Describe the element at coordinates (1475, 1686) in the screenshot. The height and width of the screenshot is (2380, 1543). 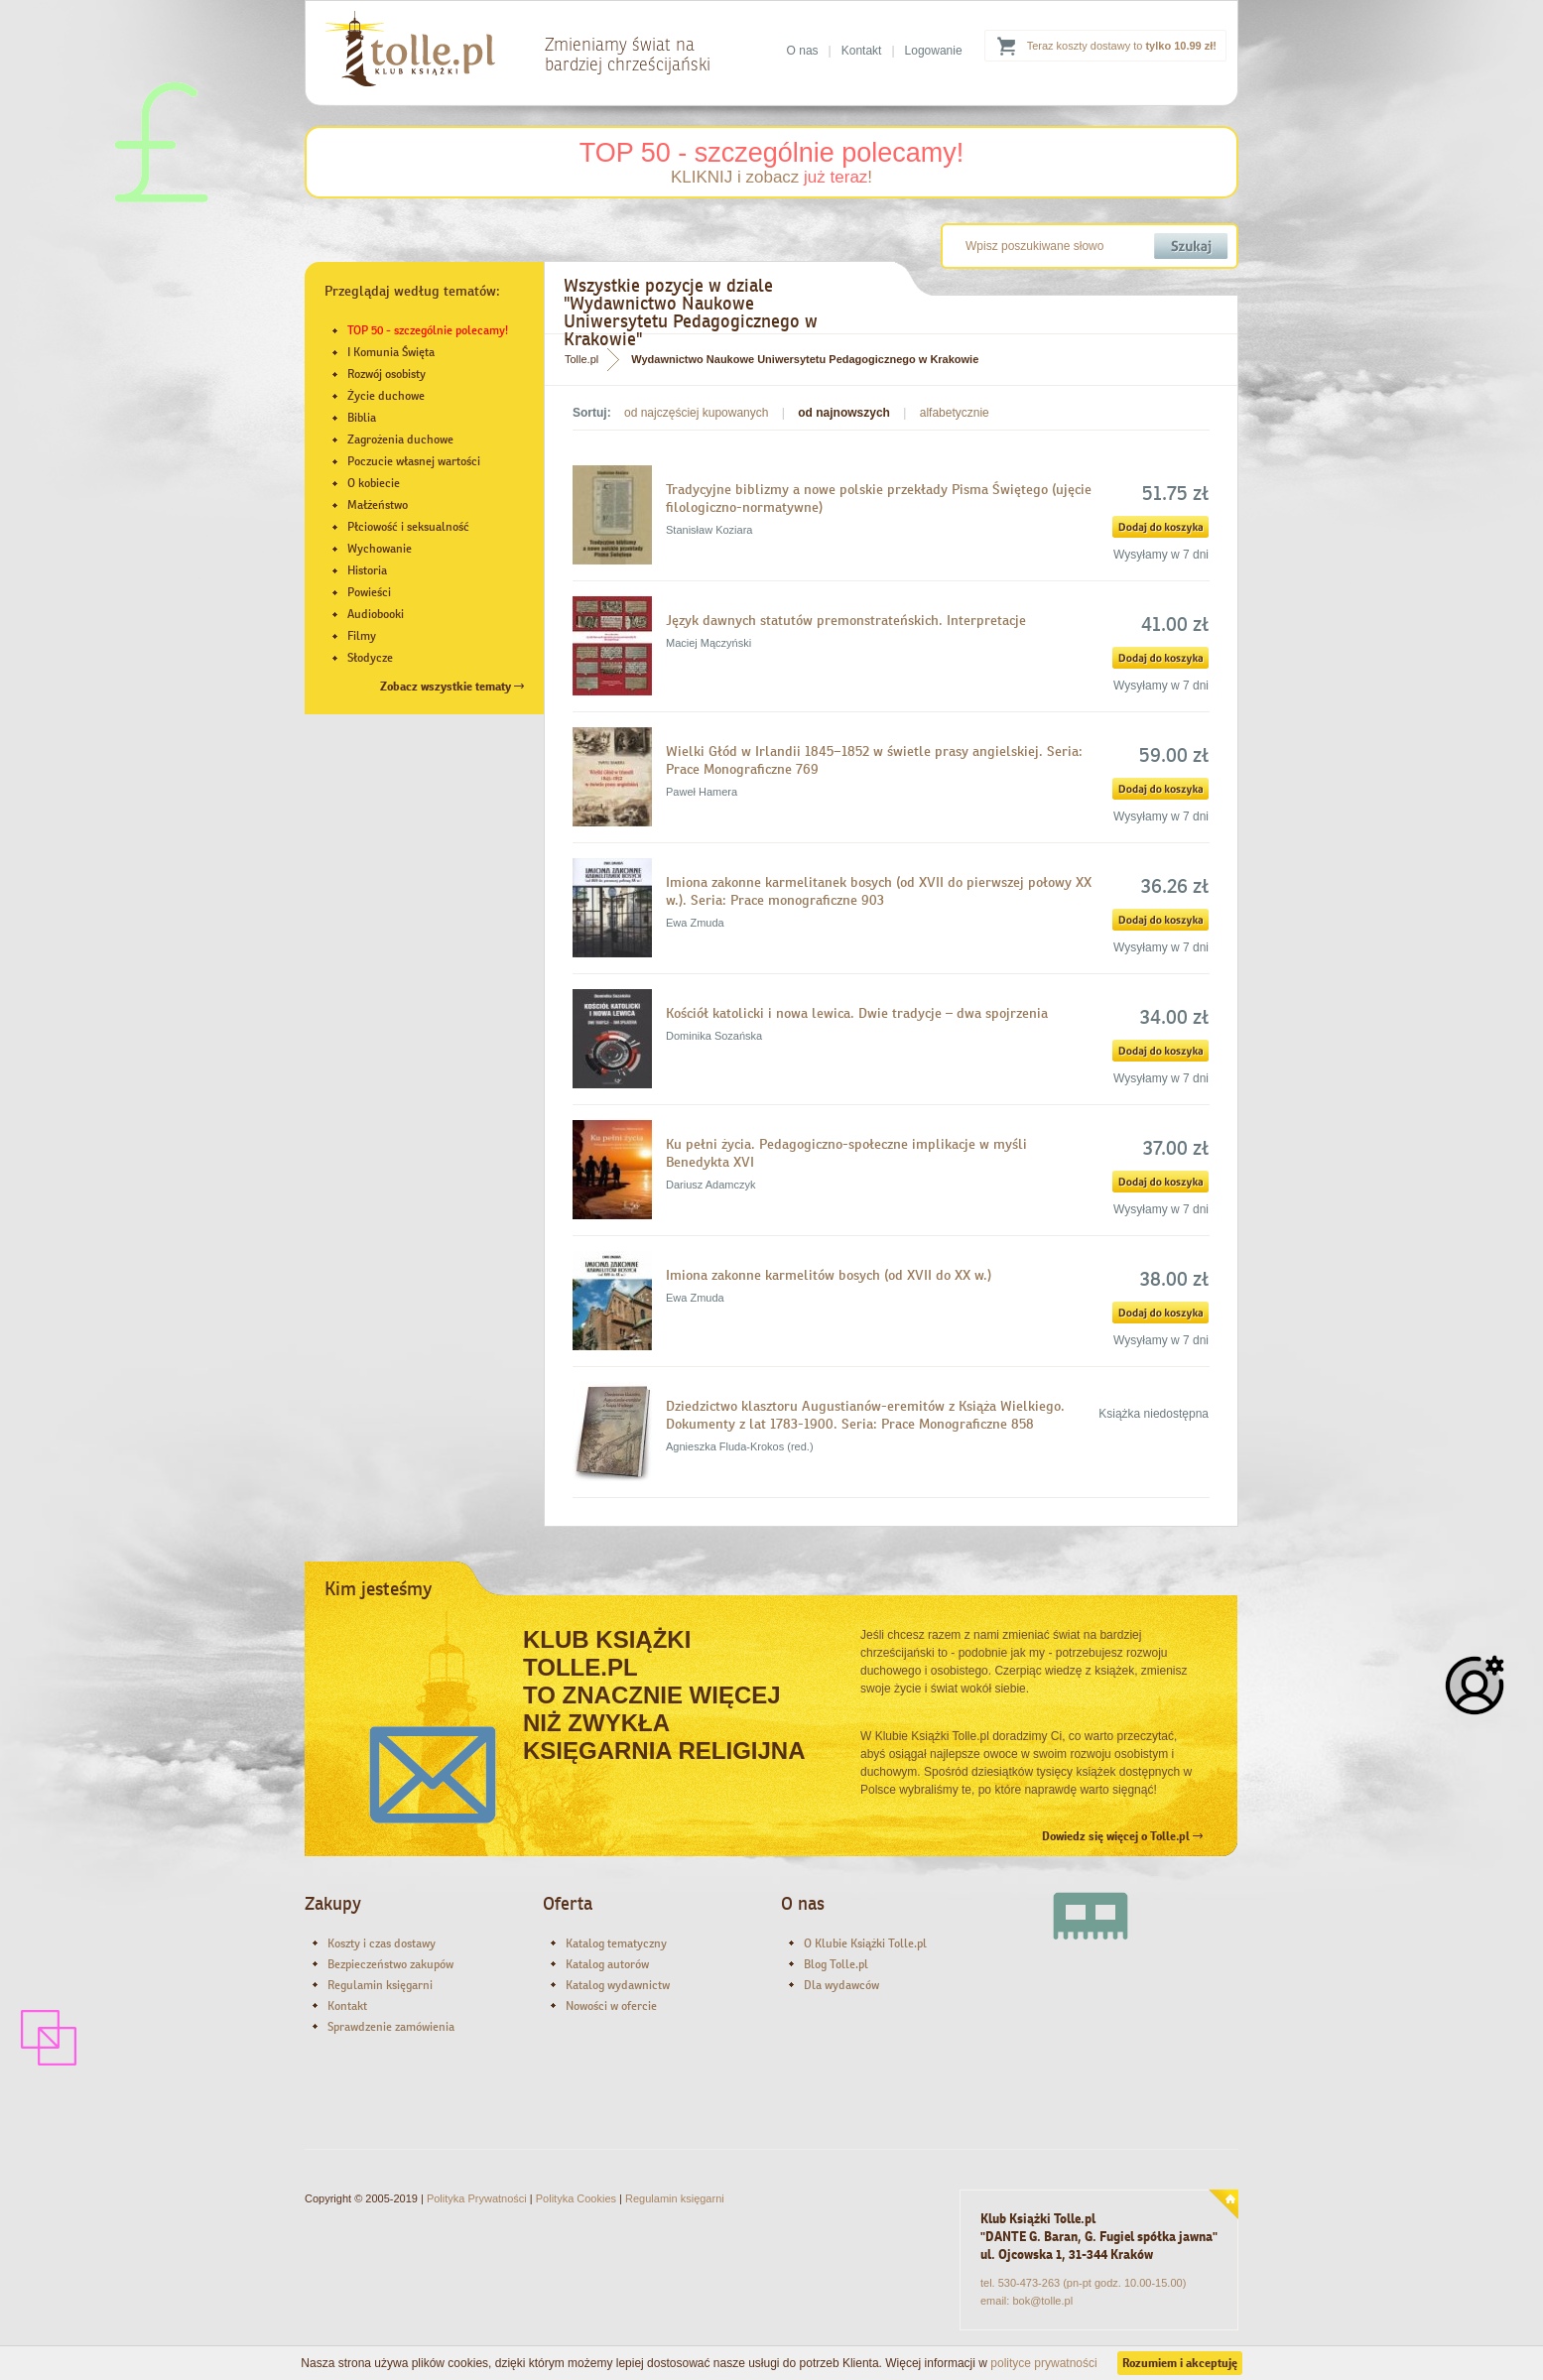
I see `access user profile settings` at that location.